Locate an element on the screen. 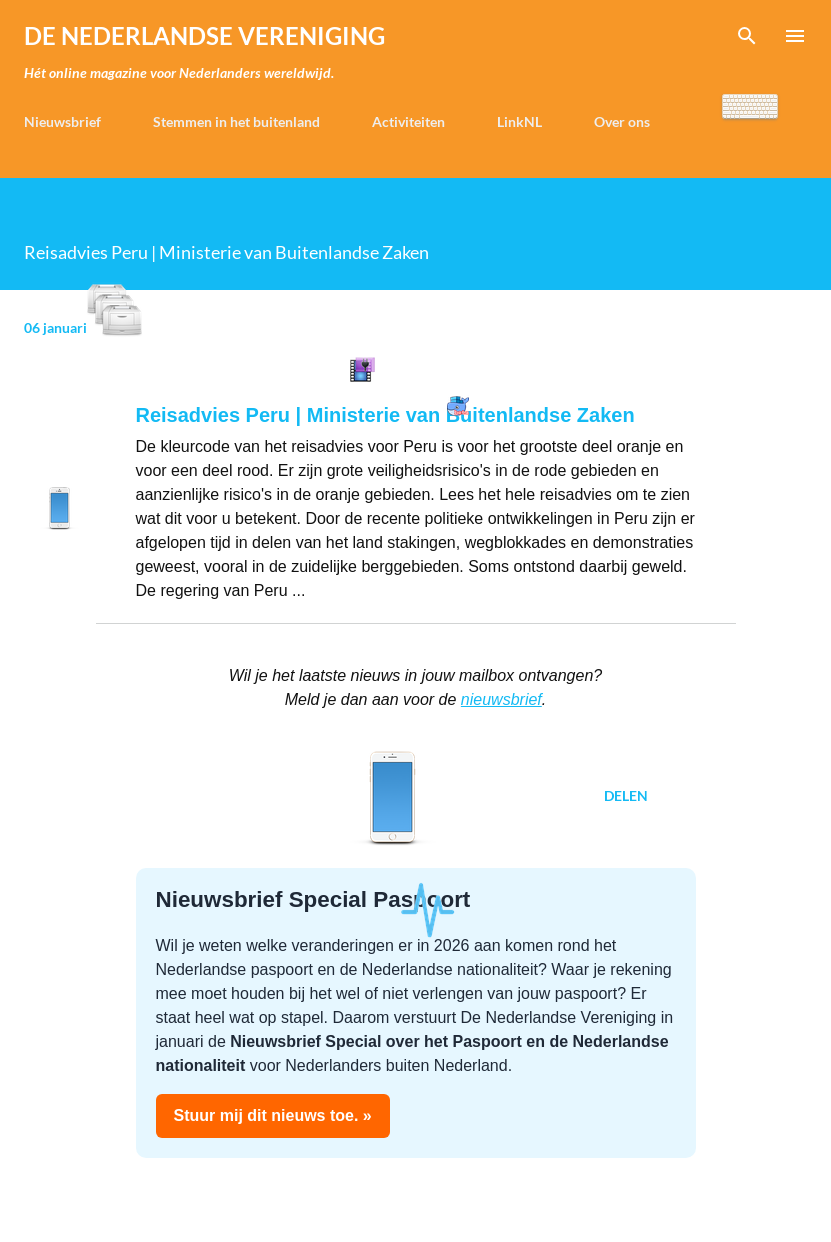 This screenshot has height=1242, width=831. launch Docker container platform is located at coordinates (458, 406).